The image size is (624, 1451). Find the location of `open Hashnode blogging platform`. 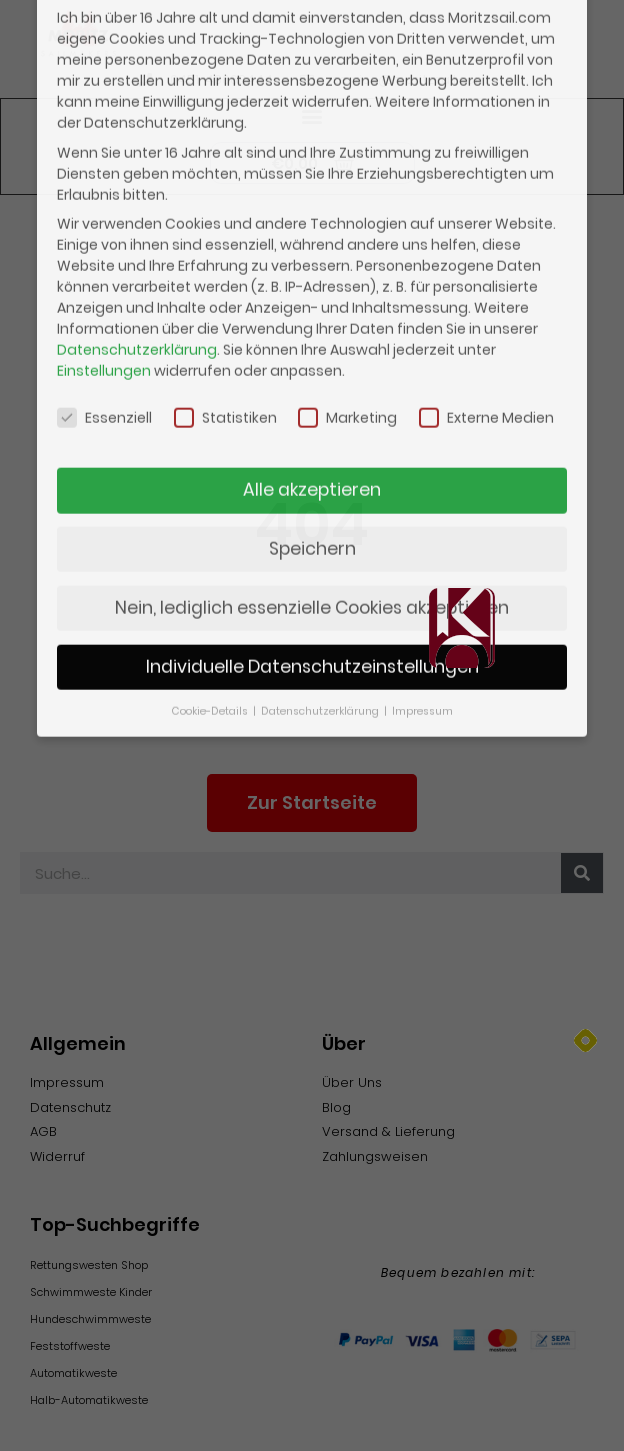

open Hashnode blogging platform is located at coordinates (585, 1040).